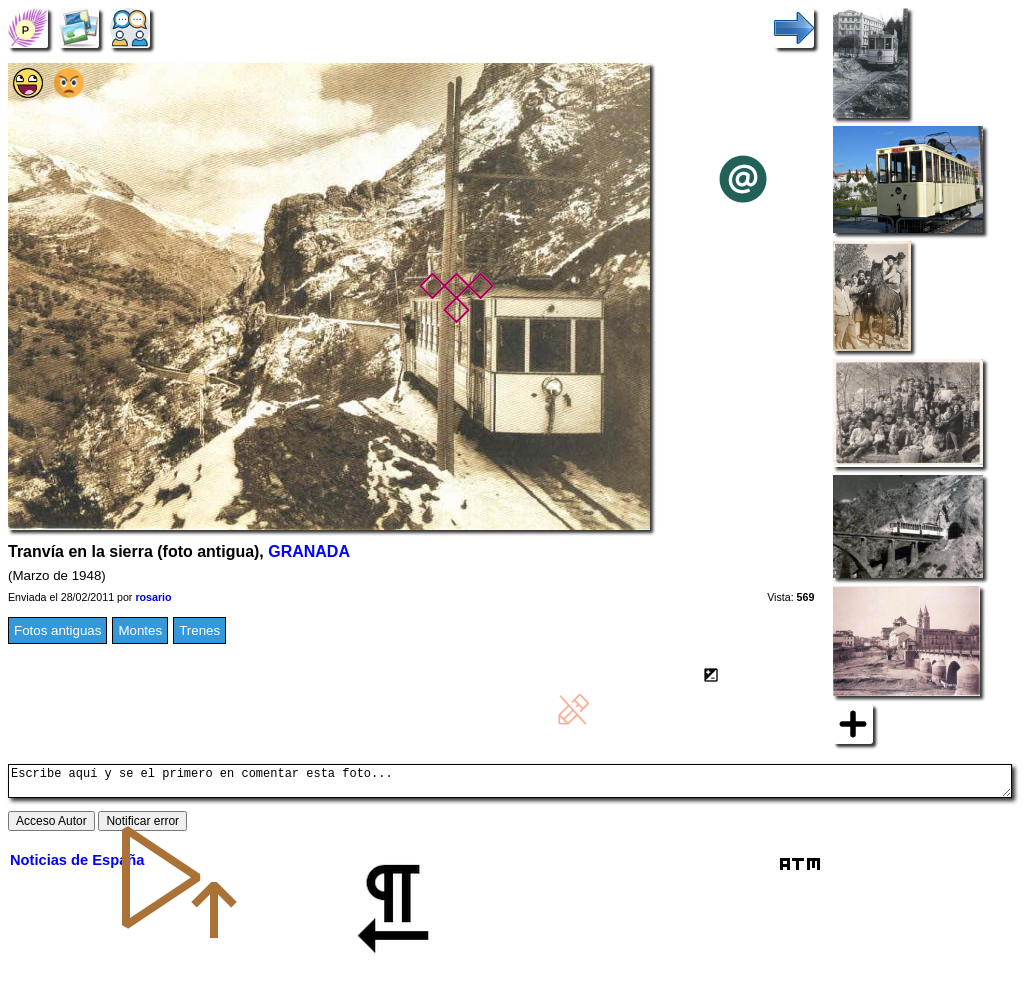 Image resolution: width=1024 pixels, height=989 pixels. Describe the element at coordinates (393, 909) in the screenshot. I see `switch text direction to right-to-left` at that location.